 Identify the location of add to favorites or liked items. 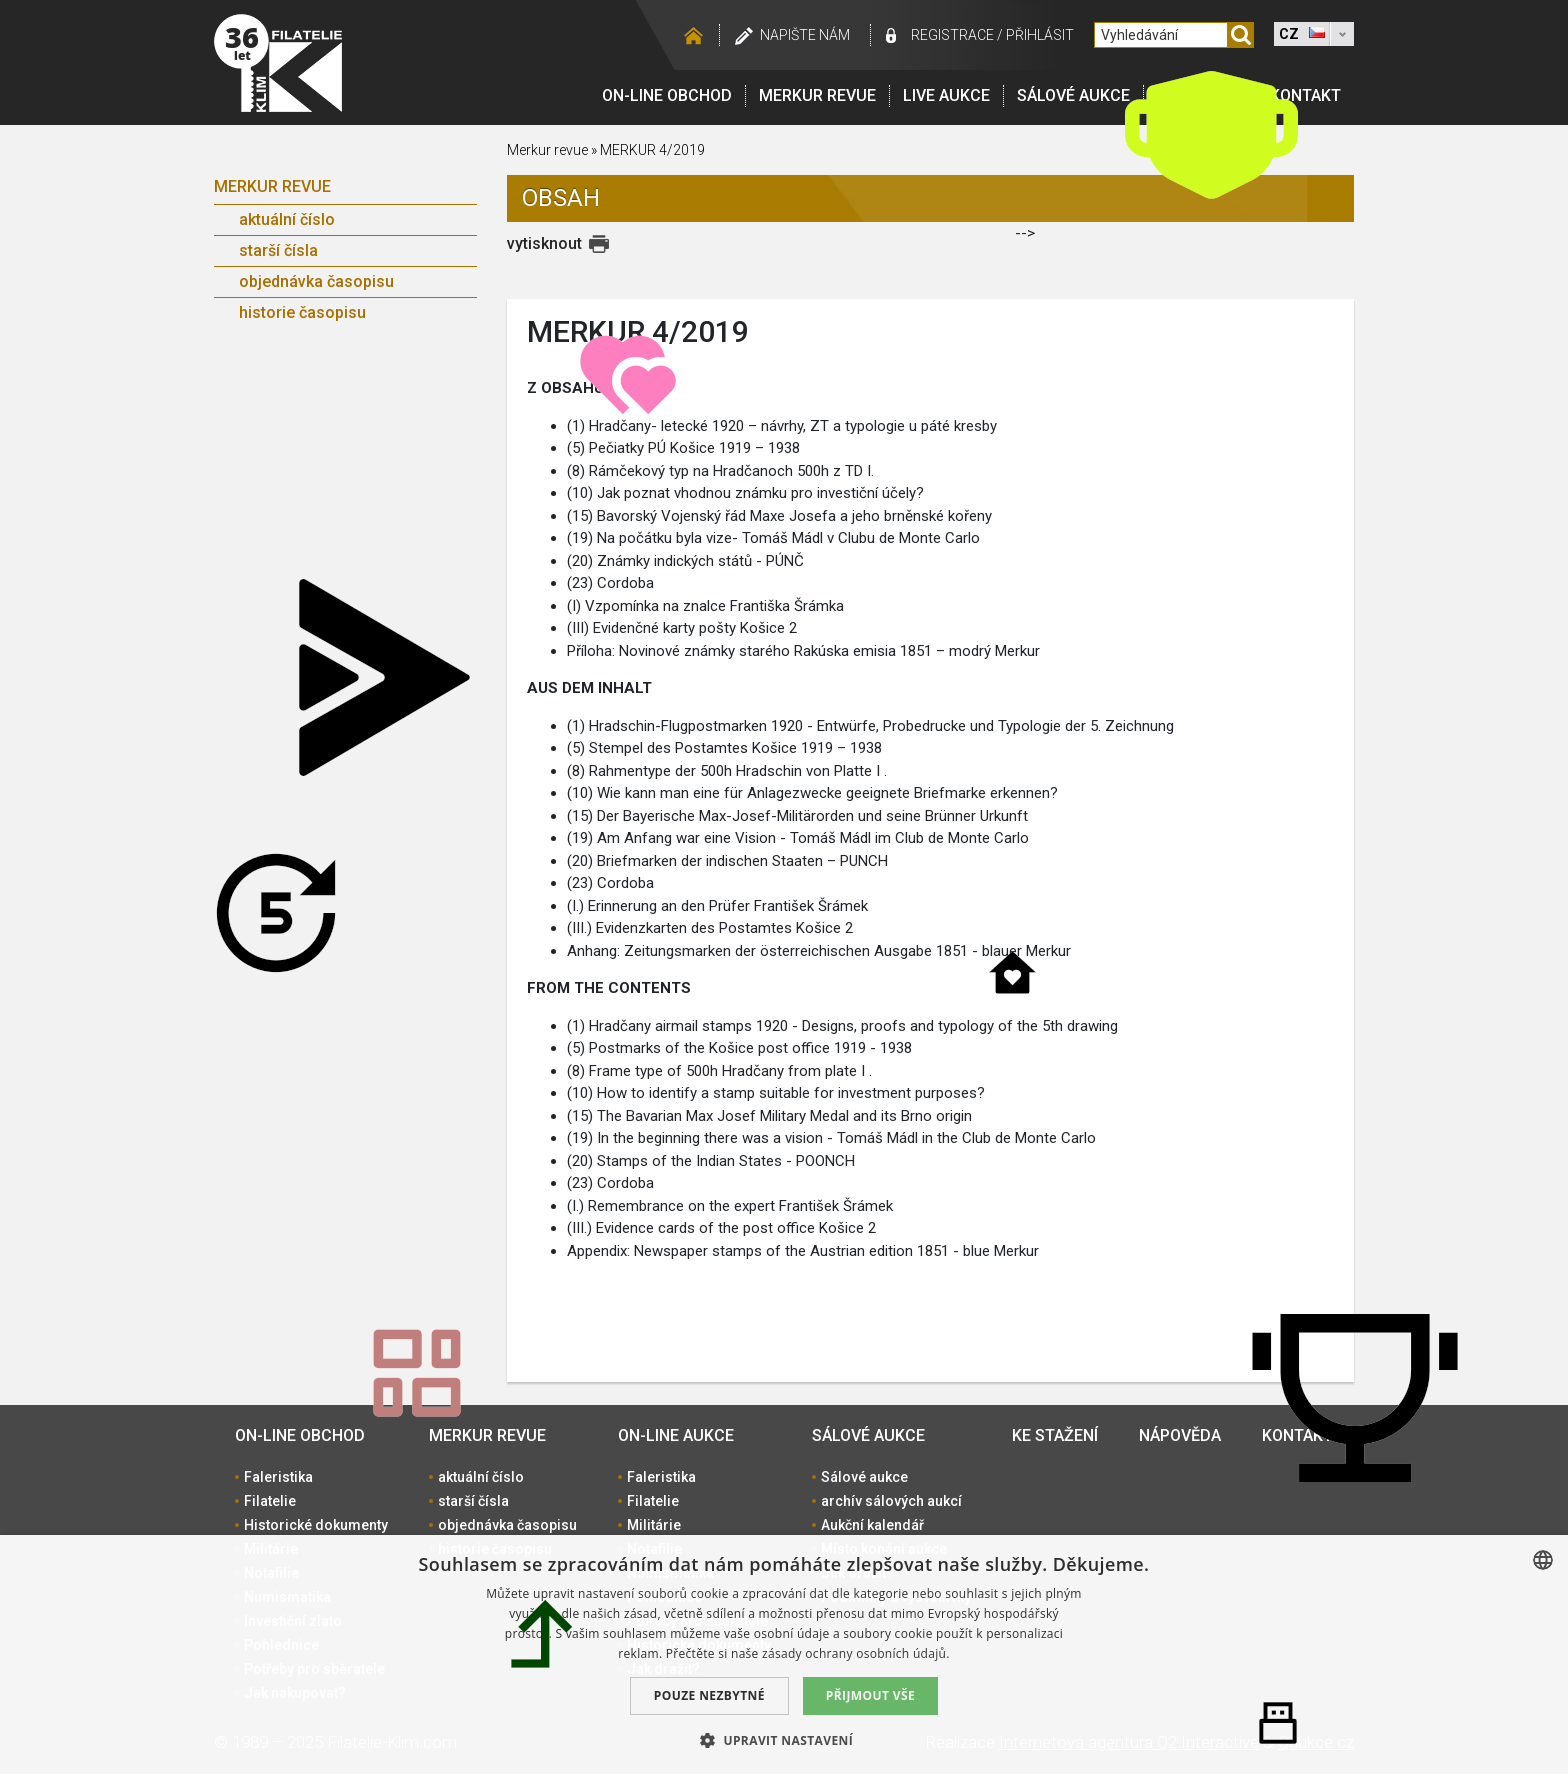
(627, 374).